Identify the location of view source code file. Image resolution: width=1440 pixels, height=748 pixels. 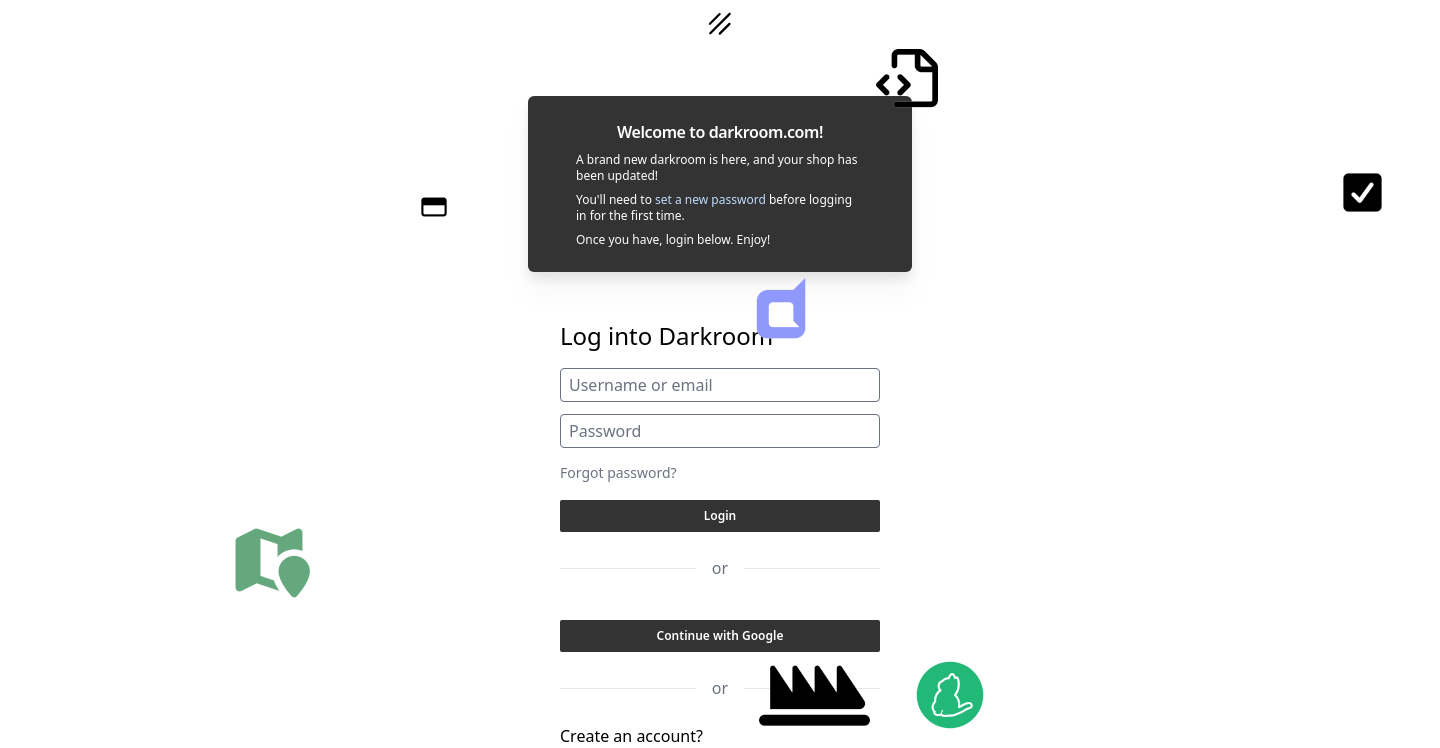
(907, 80).